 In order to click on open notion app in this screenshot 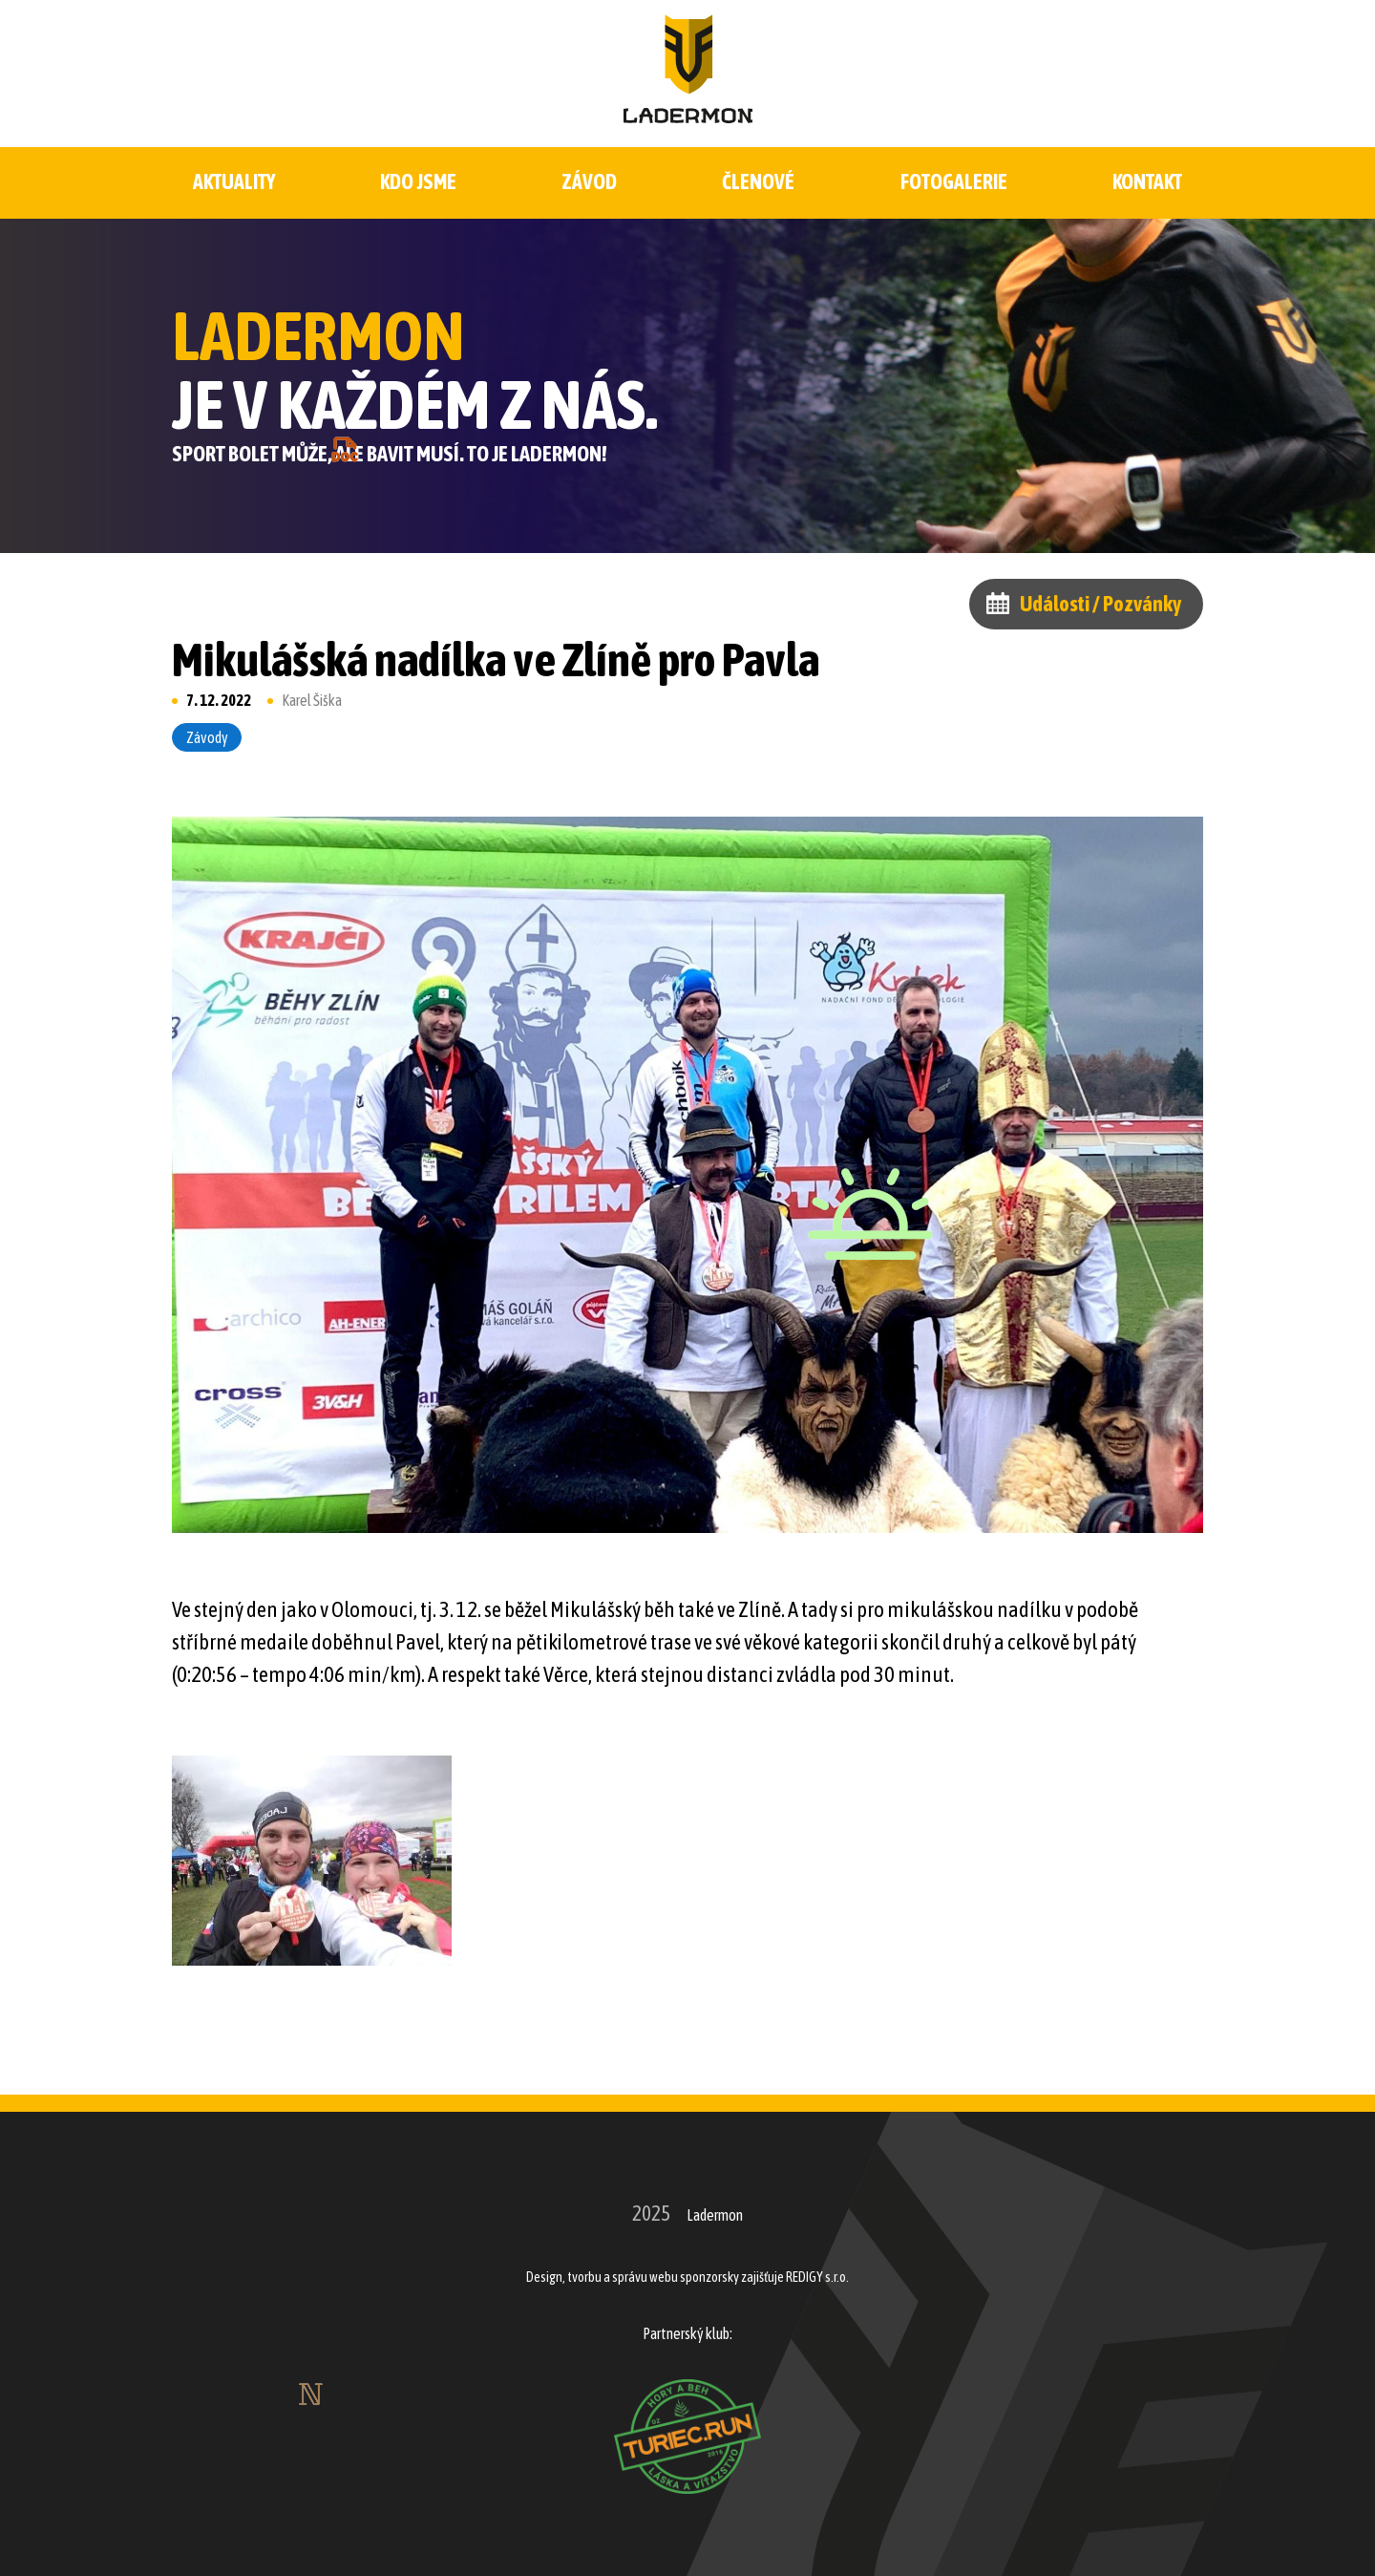, I will do `click(310, 2394)`.